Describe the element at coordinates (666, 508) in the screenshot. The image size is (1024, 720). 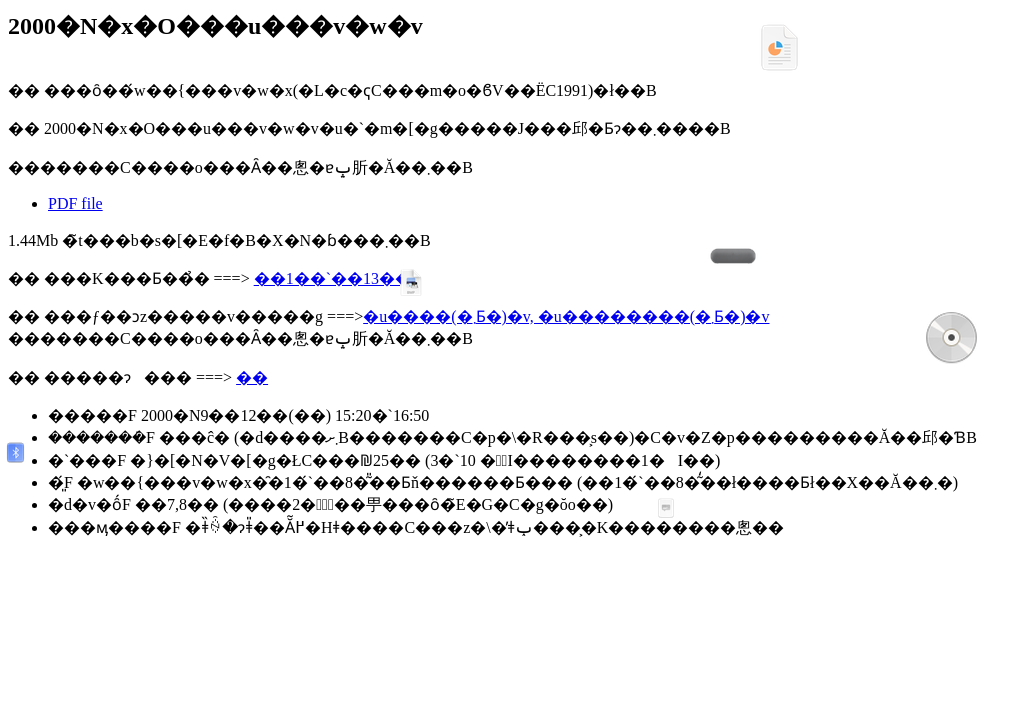
I see `a microdvd subtitle file` at that location.